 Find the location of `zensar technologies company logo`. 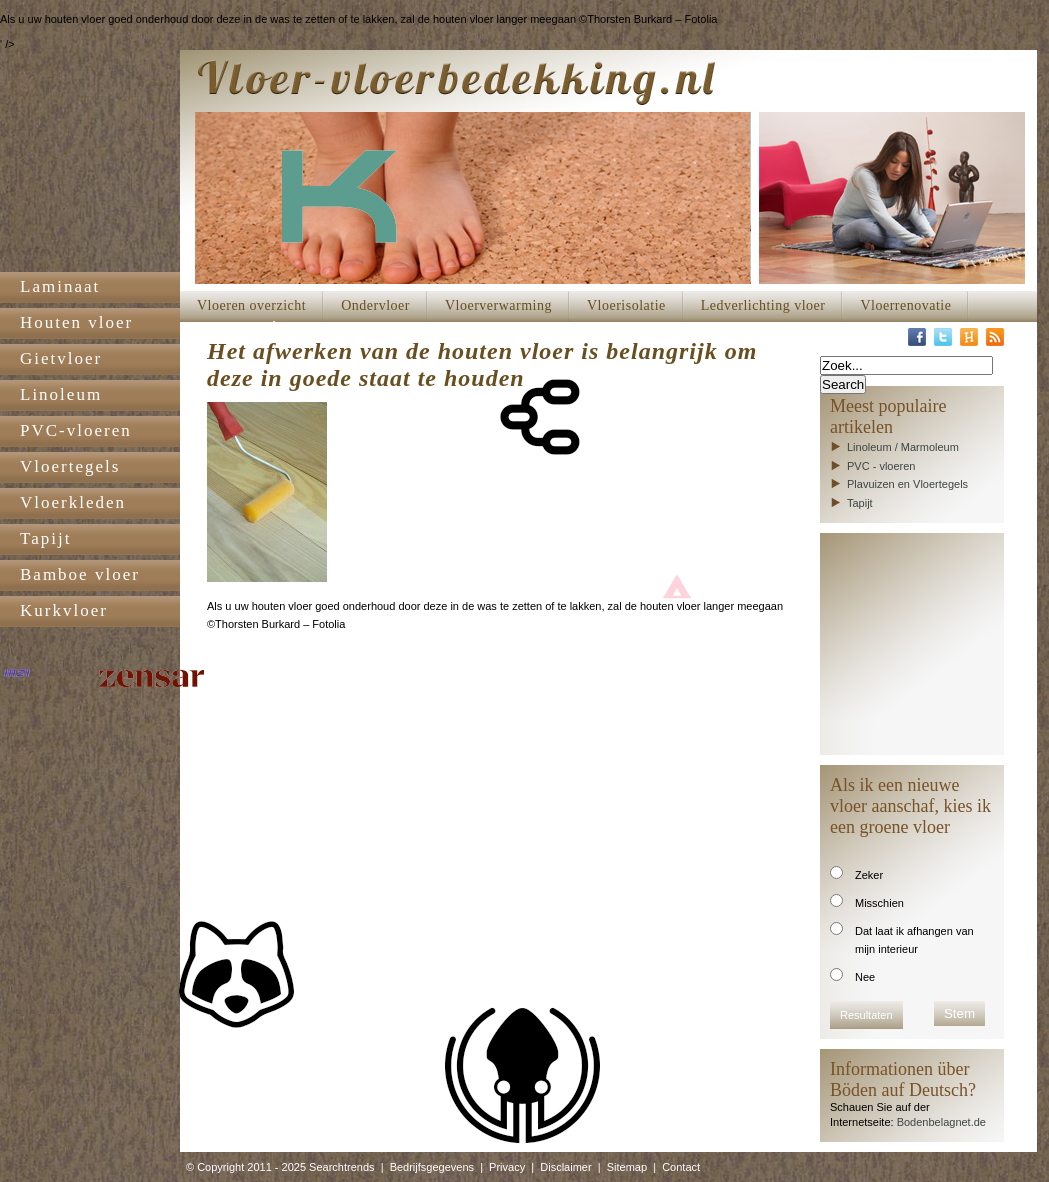

zensar technologies company logo is located at coordinates (151, 678).